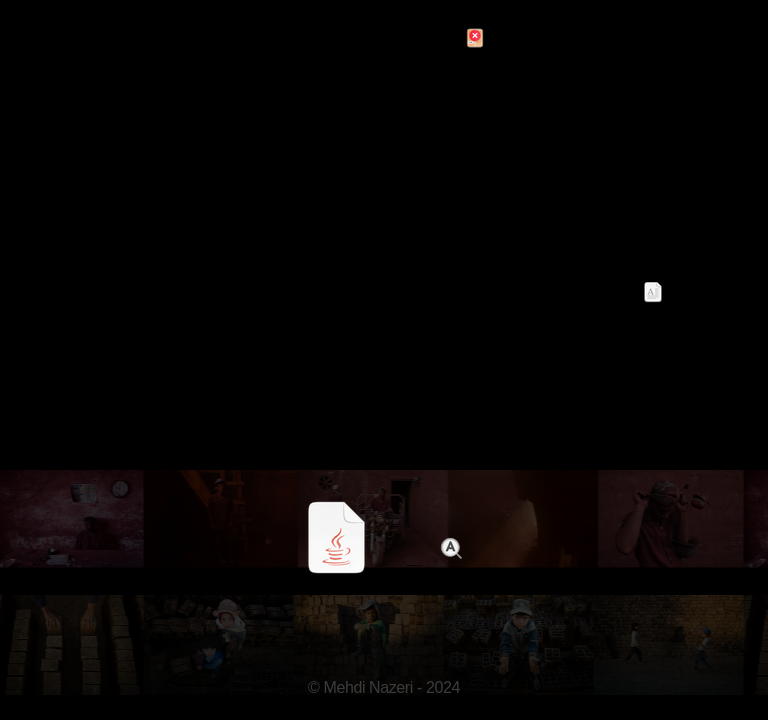 Image resolution: width=768 pixels, height=720 pixels. I want to click on open a rich text format document, so click(653, 292).